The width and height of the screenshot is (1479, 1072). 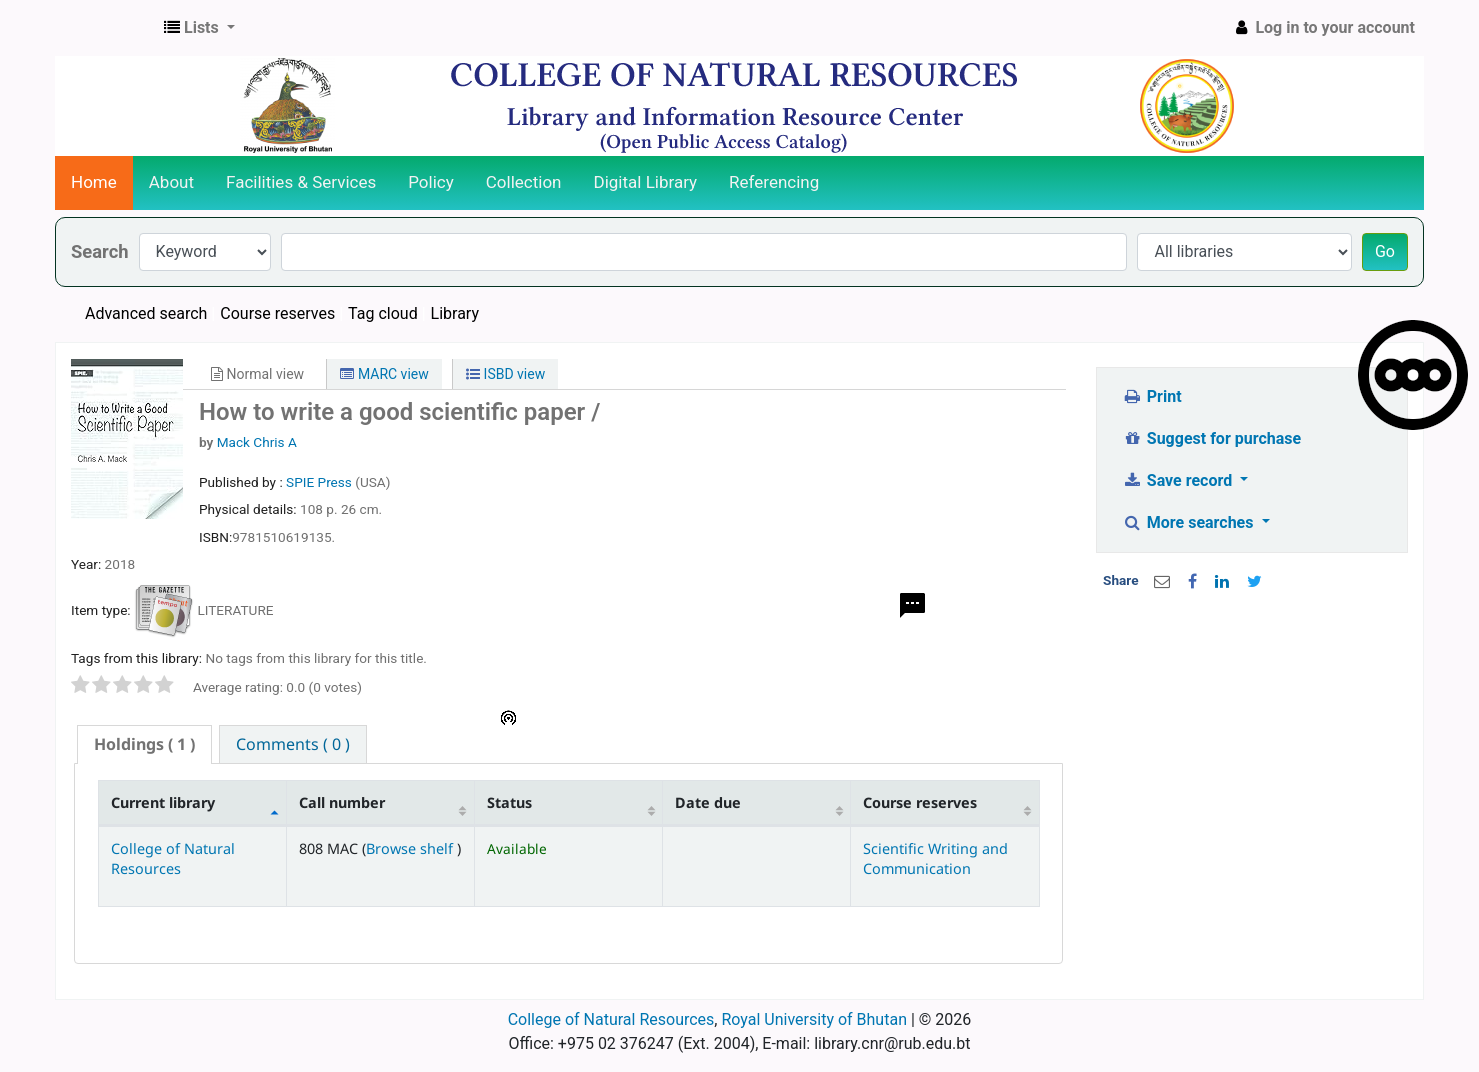 What do you see at coordinates (912, 605) in the screenshot?
I see `open text messages` at bounding box center [912, 605].